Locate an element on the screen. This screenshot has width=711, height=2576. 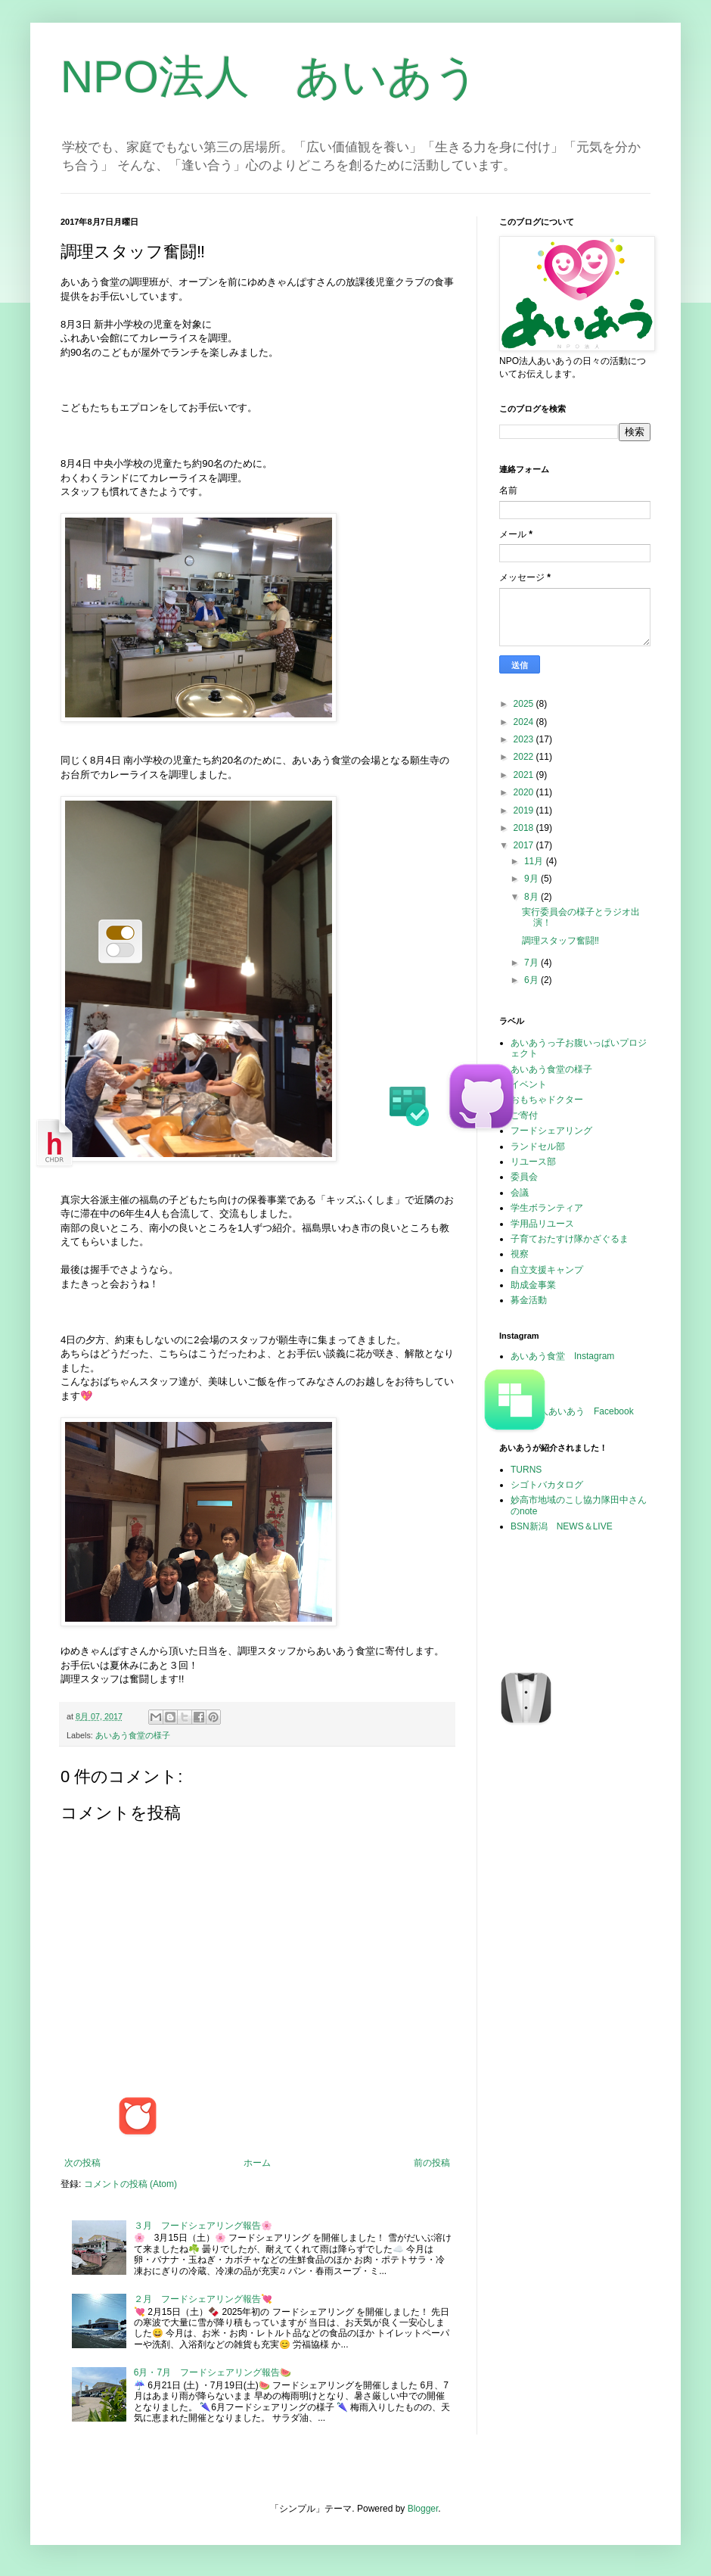
open window tiling and arrangement controls is located at coordinates (514, 1399).